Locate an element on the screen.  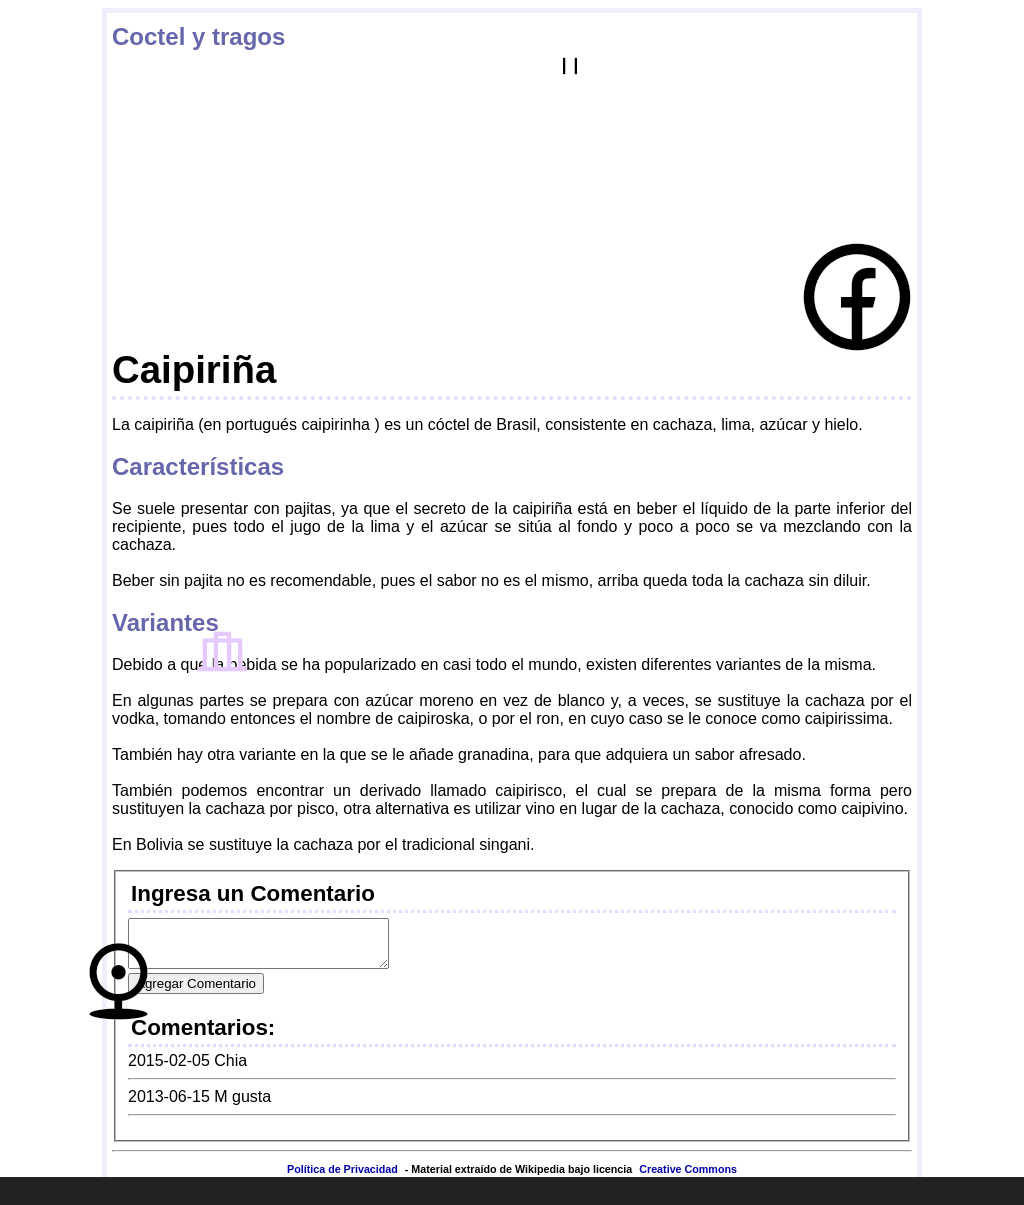
set a search radius around a location is located at coordinates (118, 979).